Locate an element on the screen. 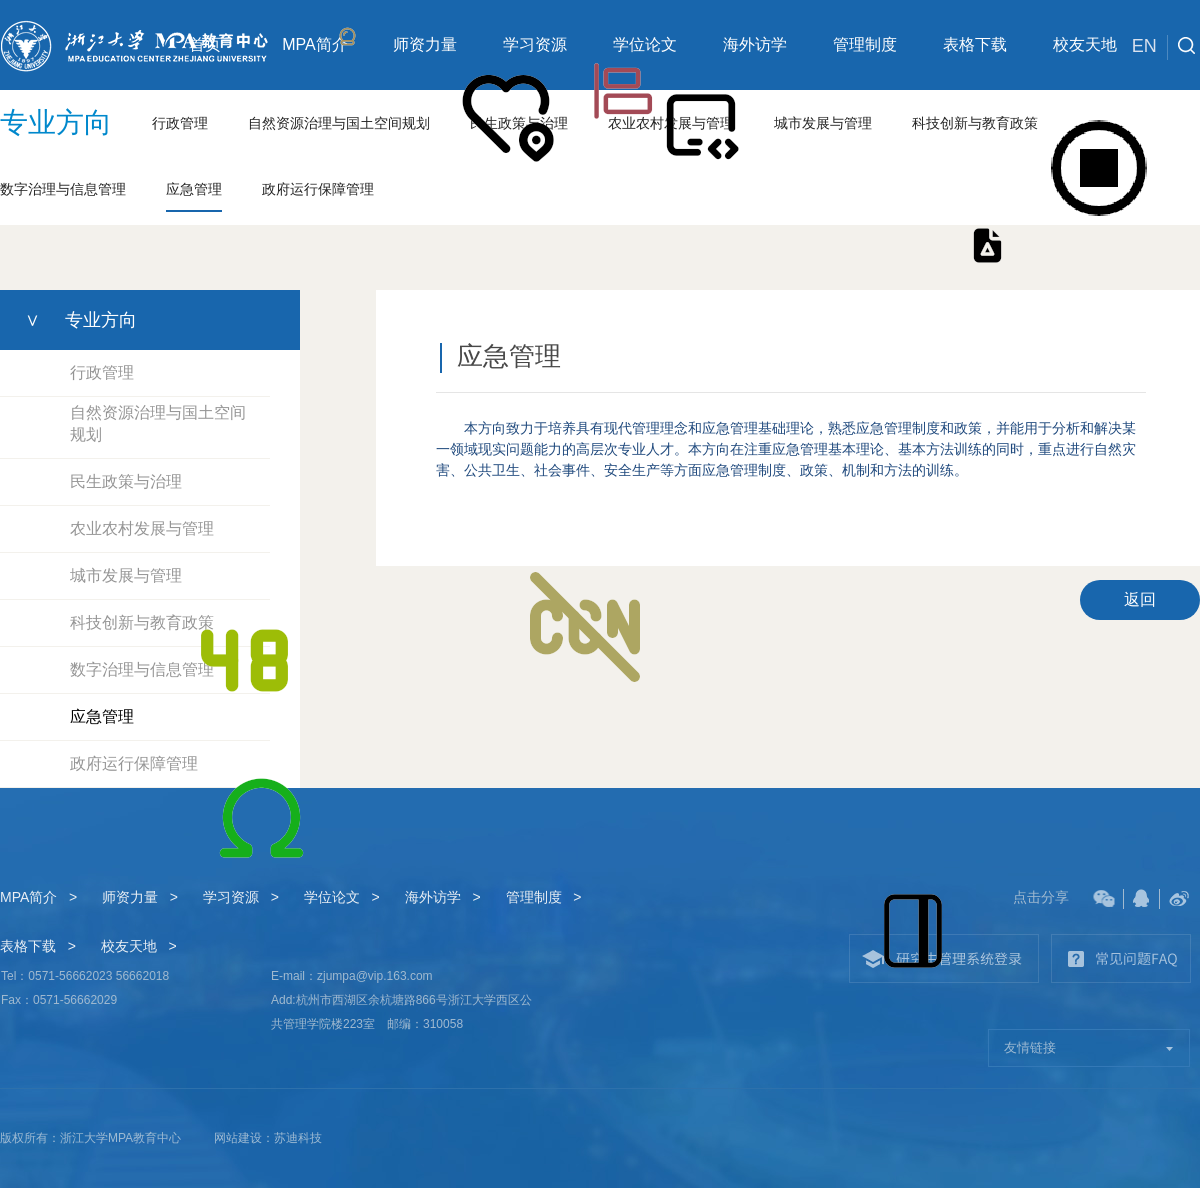  access fortune or prediction features is located at coordinates (347, 36).